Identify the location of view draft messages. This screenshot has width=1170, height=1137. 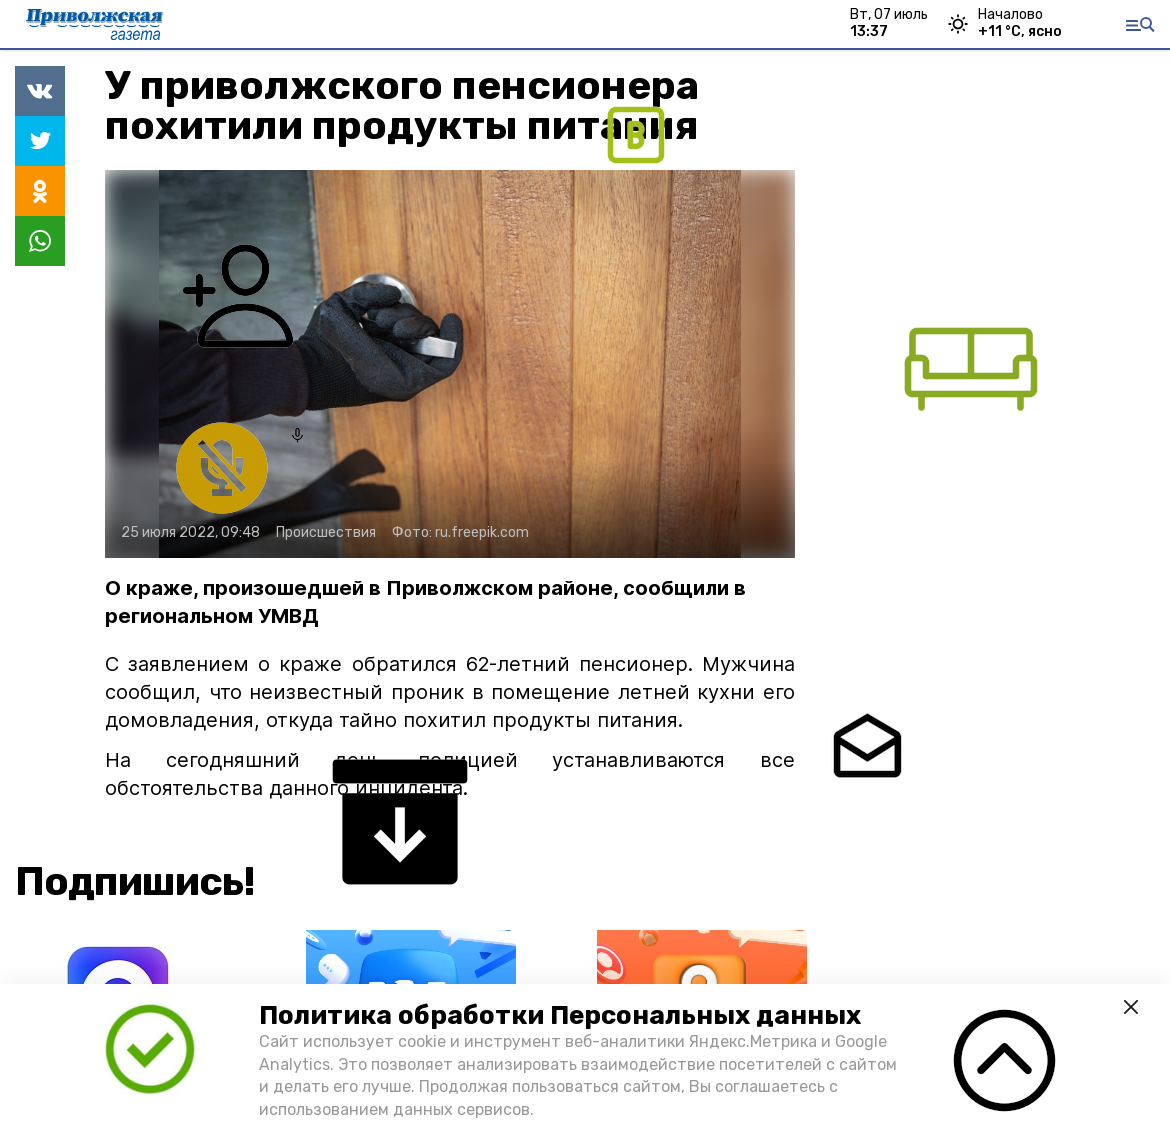
(867, 750).